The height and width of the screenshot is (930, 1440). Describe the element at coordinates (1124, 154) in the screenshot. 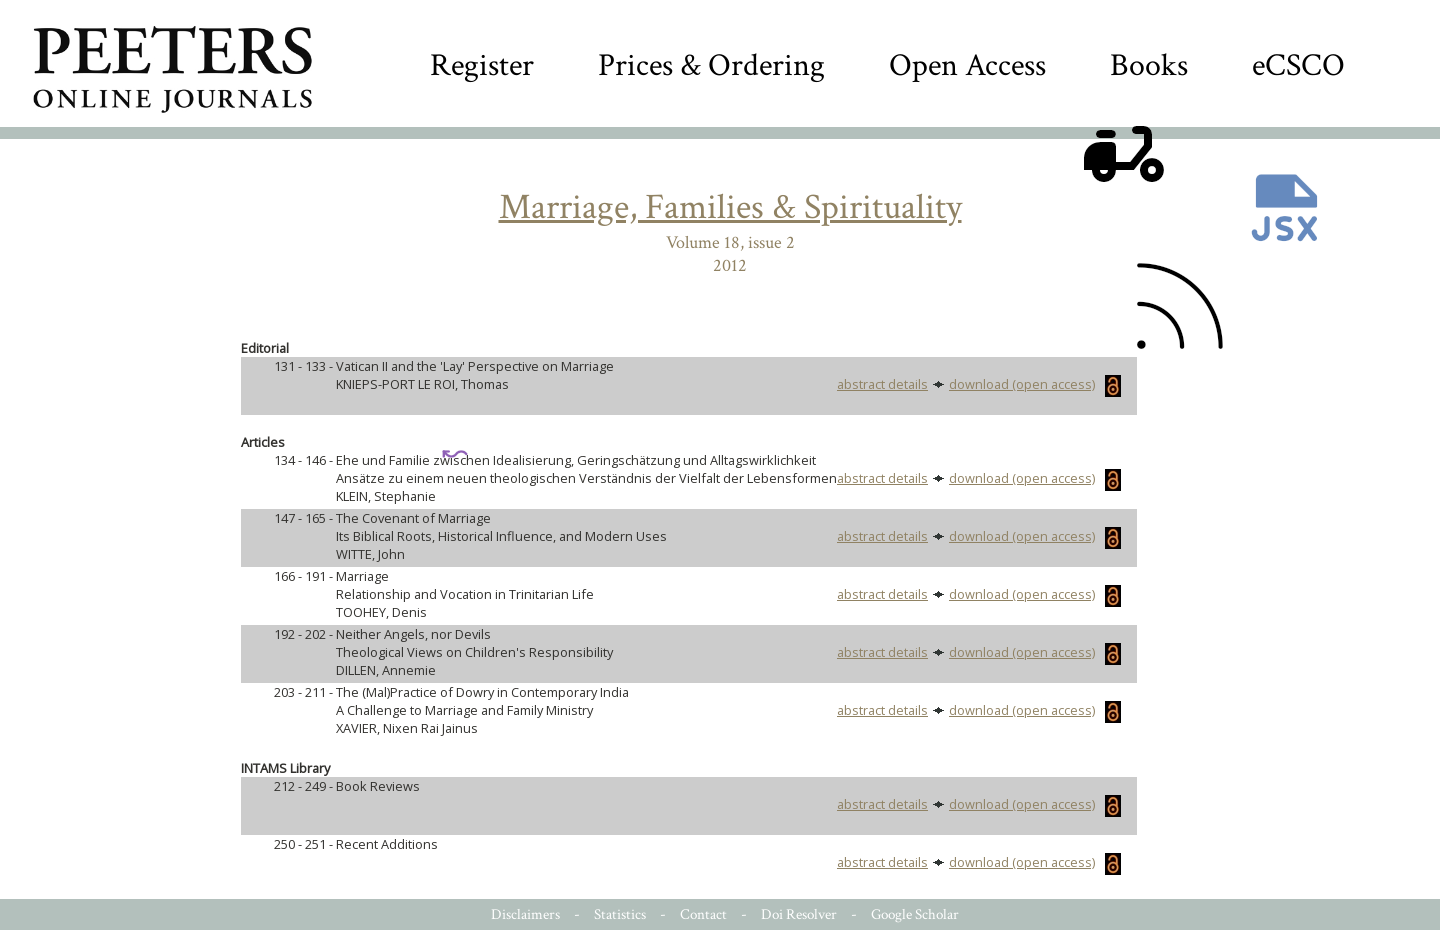

I see `select moped or scooter delivery option` at that location.